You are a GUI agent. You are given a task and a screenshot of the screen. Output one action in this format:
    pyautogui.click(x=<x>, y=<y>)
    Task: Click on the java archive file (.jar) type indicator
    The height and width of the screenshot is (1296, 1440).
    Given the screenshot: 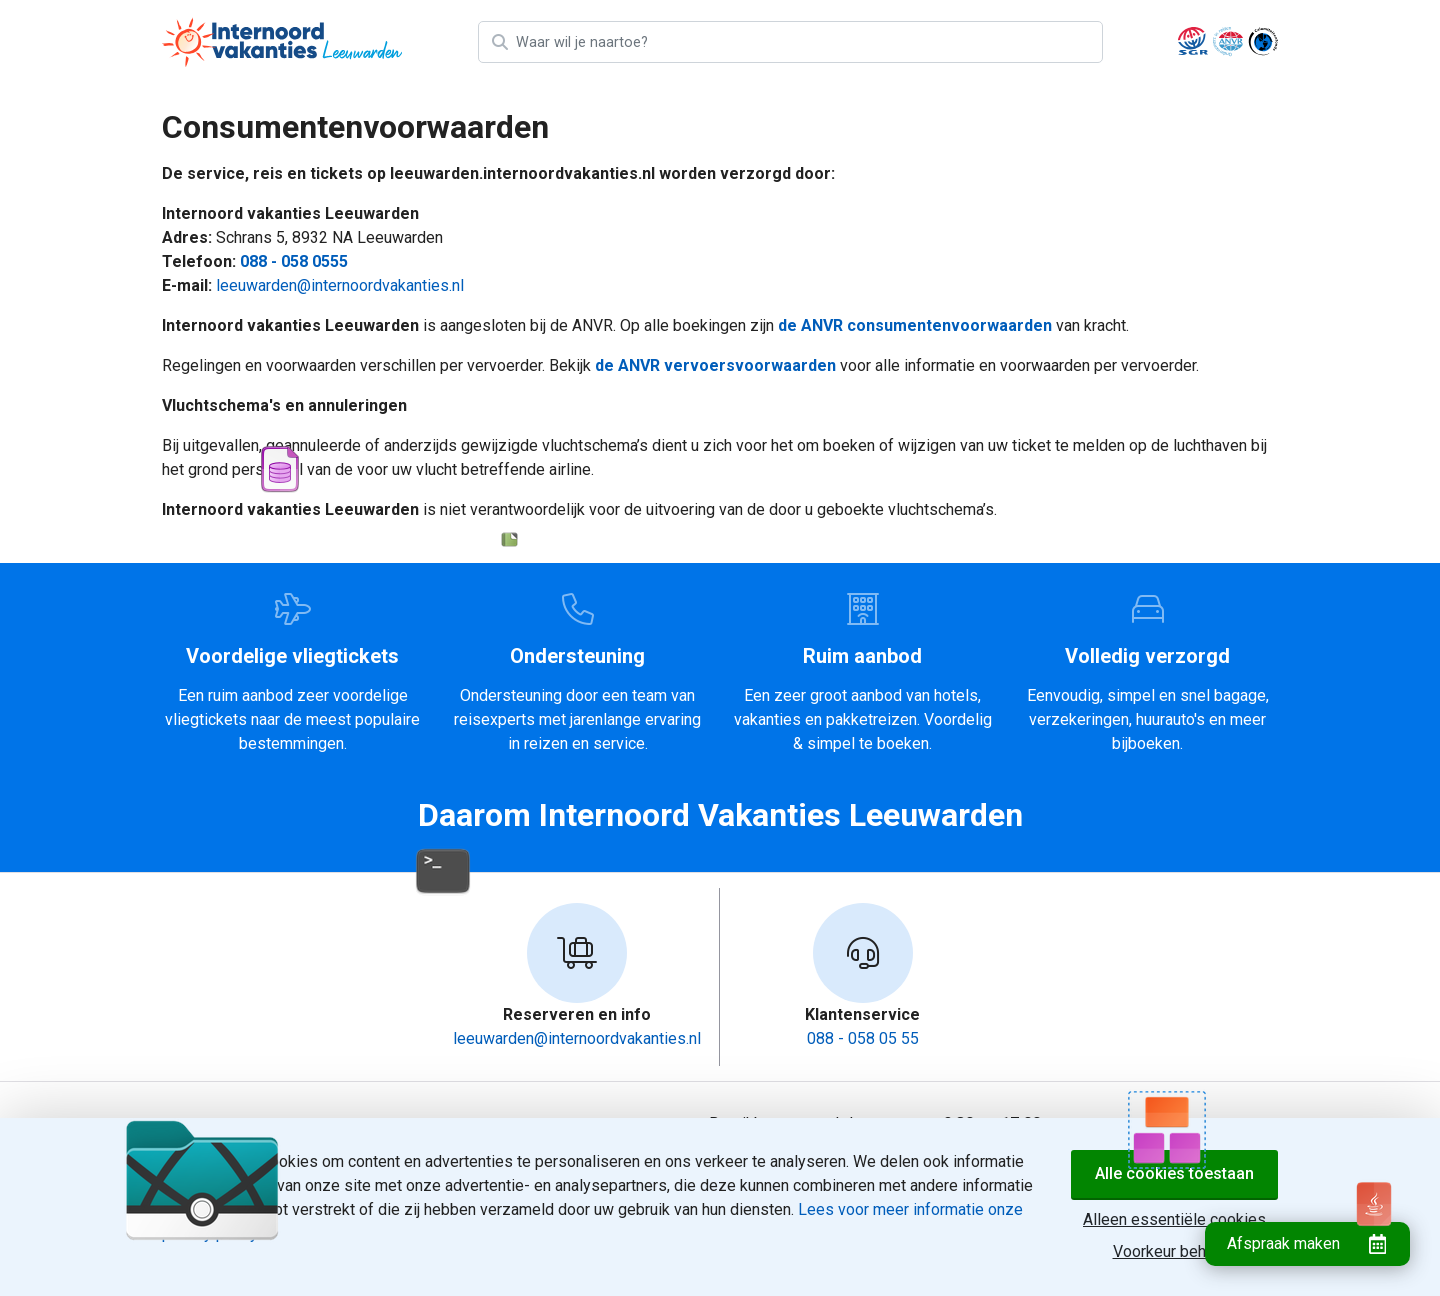 What is the action you would take?
    pyautogui.click(x=1374, y=1204)
    